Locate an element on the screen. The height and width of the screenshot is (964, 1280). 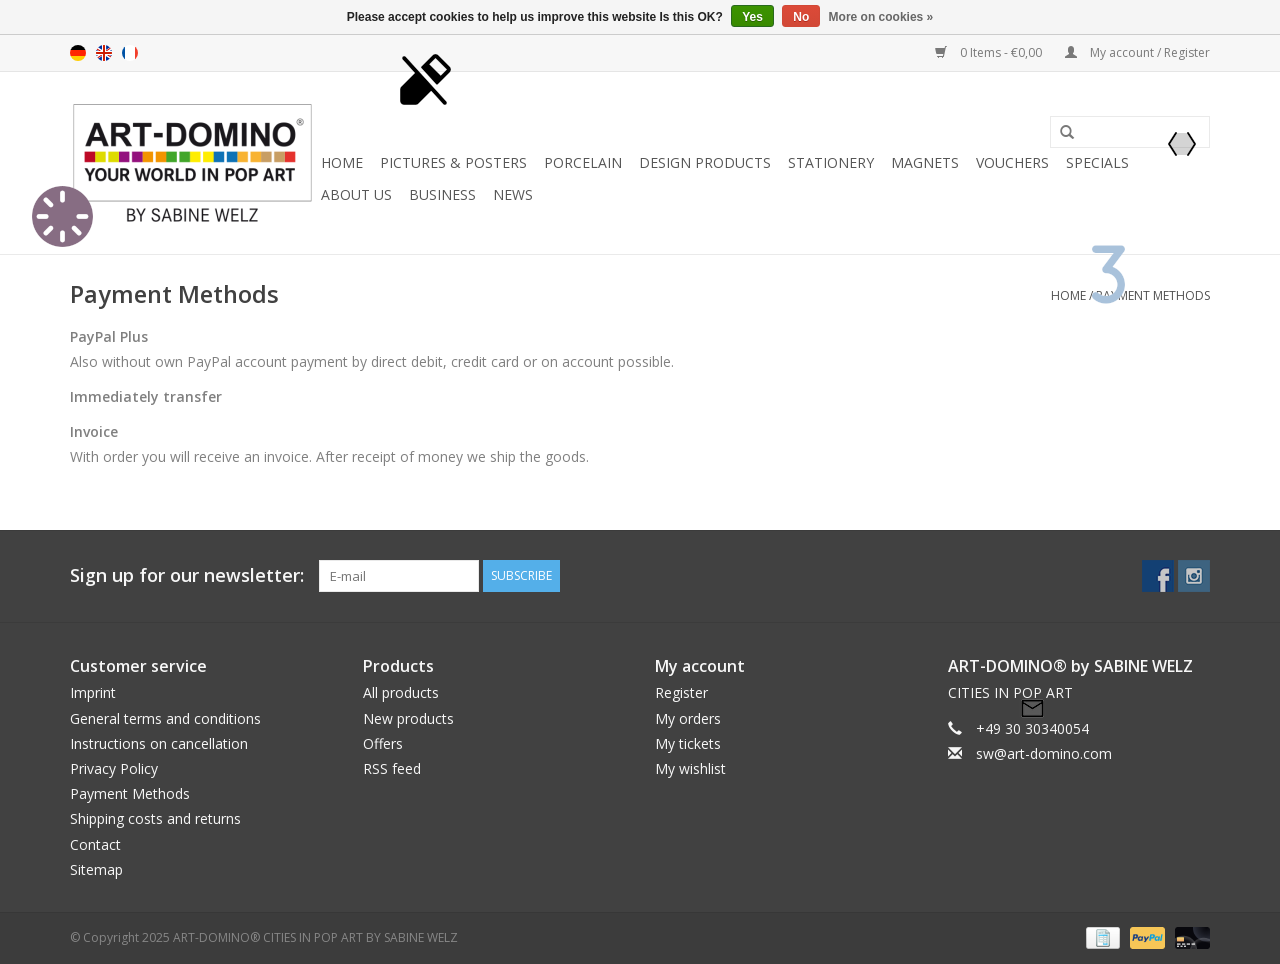
editing is disabled or unavailable is located at coordinates (424, 80).